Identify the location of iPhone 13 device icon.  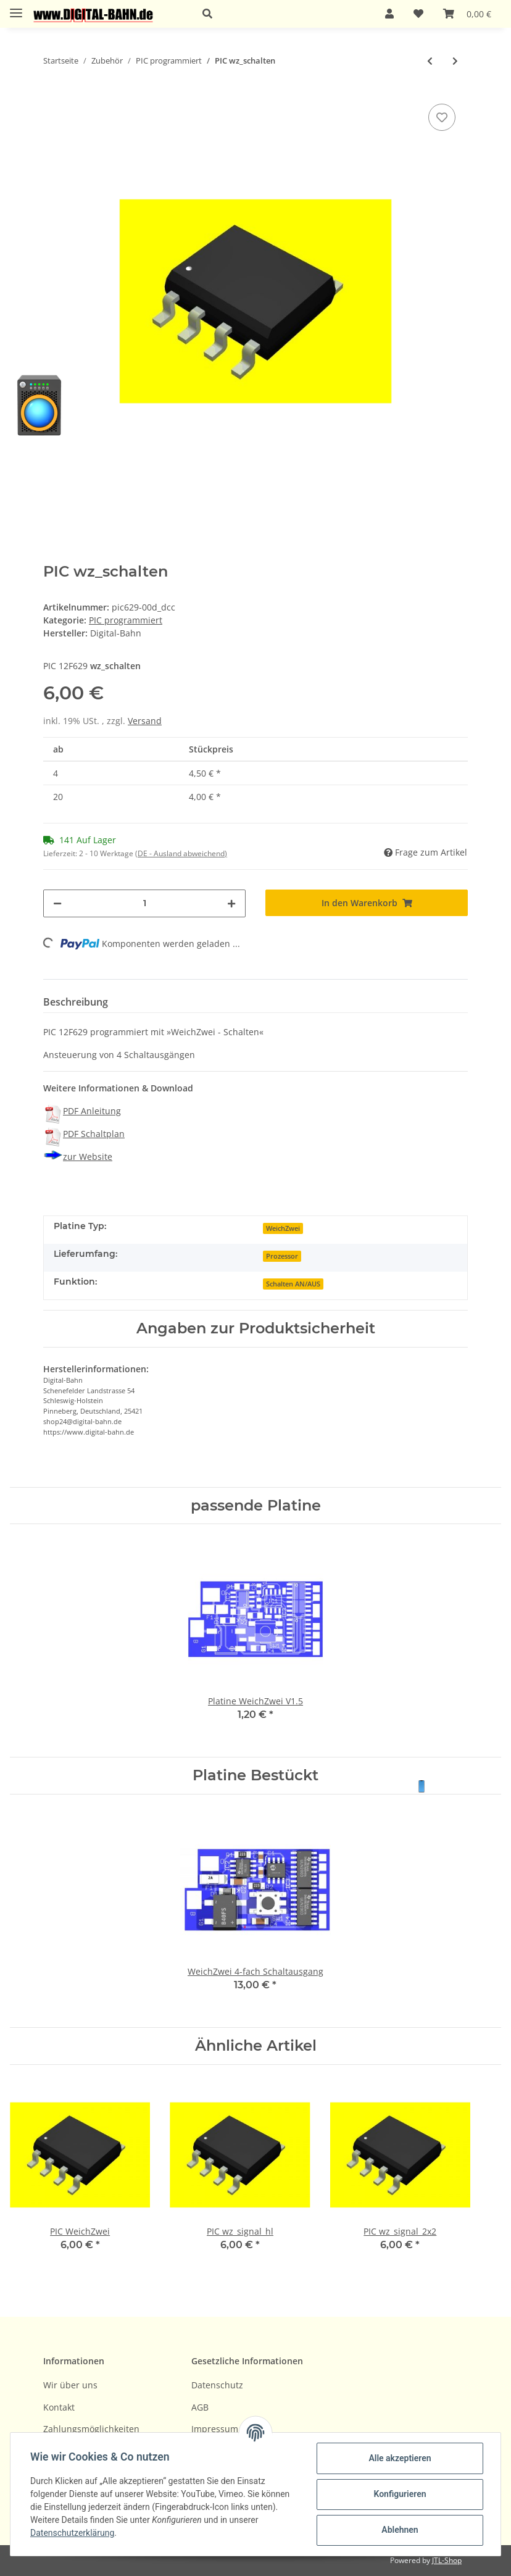
(422, 1786).